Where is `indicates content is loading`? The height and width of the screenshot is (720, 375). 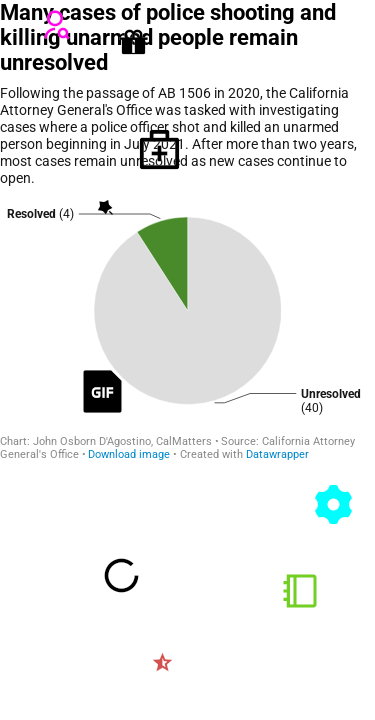
indicates content is loading is located at coordinates (121, 575).